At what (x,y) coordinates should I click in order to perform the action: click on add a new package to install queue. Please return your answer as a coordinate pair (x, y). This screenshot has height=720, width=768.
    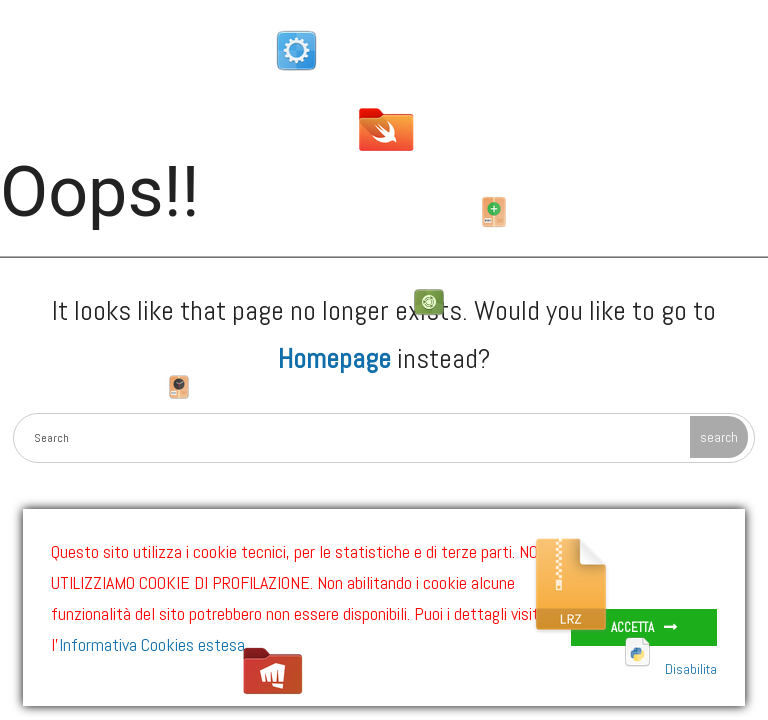
    Looking at the image, I should click on (494, 212).